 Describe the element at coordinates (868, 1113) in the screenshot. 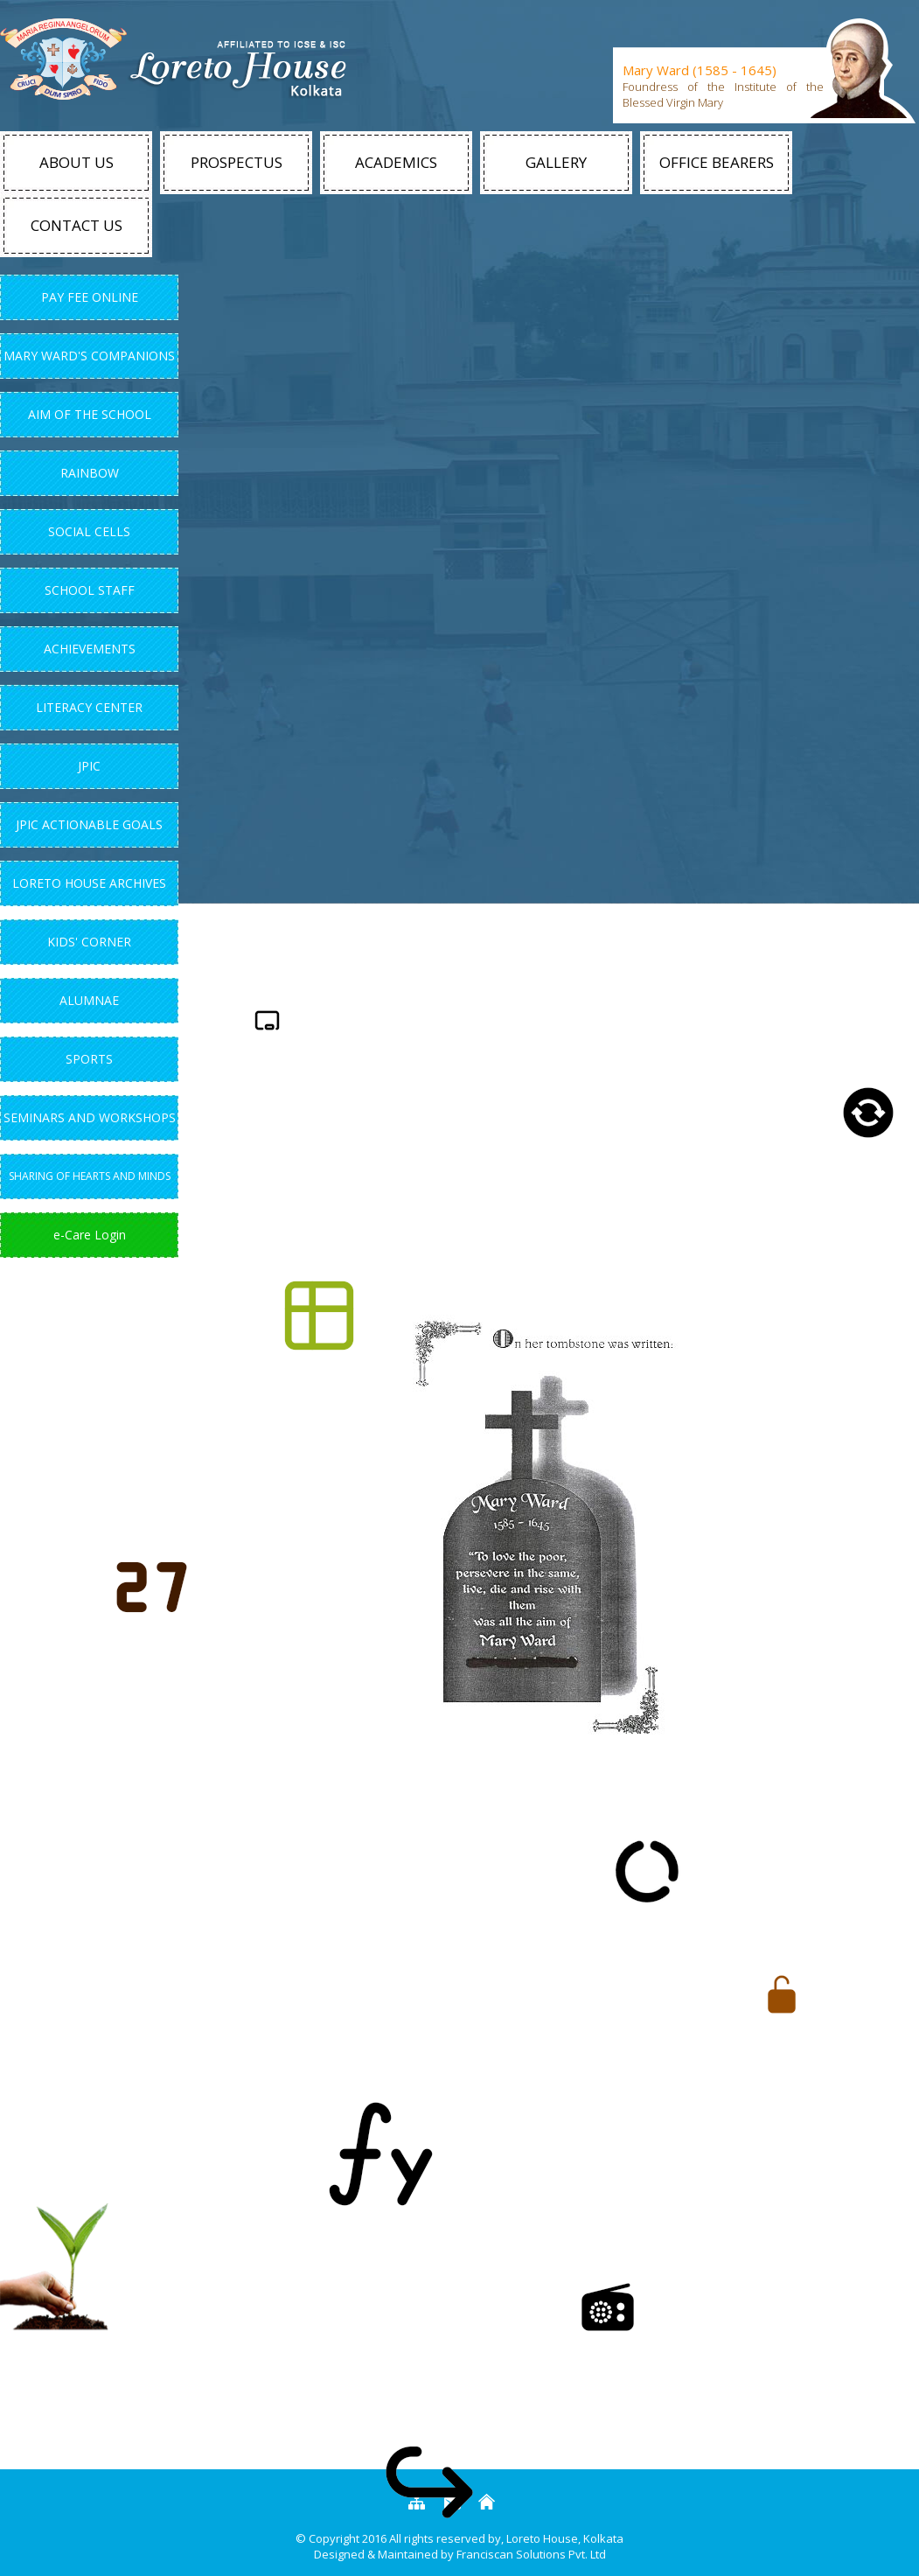

I see `sync data or refresh content` at that location.